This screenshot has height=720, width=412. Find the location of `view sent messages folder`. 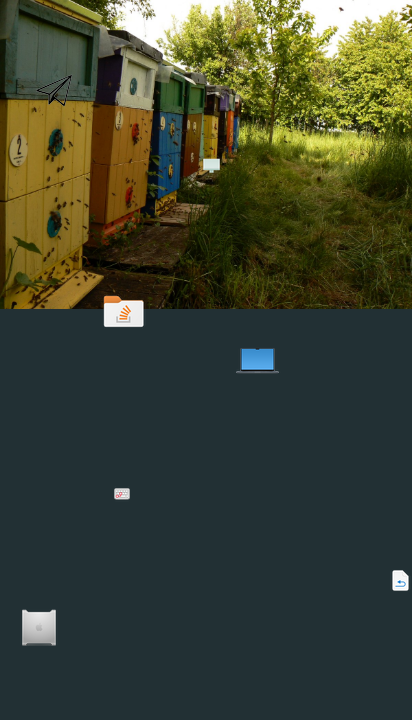

view sent messages folder is located at coordinates (54, 91).